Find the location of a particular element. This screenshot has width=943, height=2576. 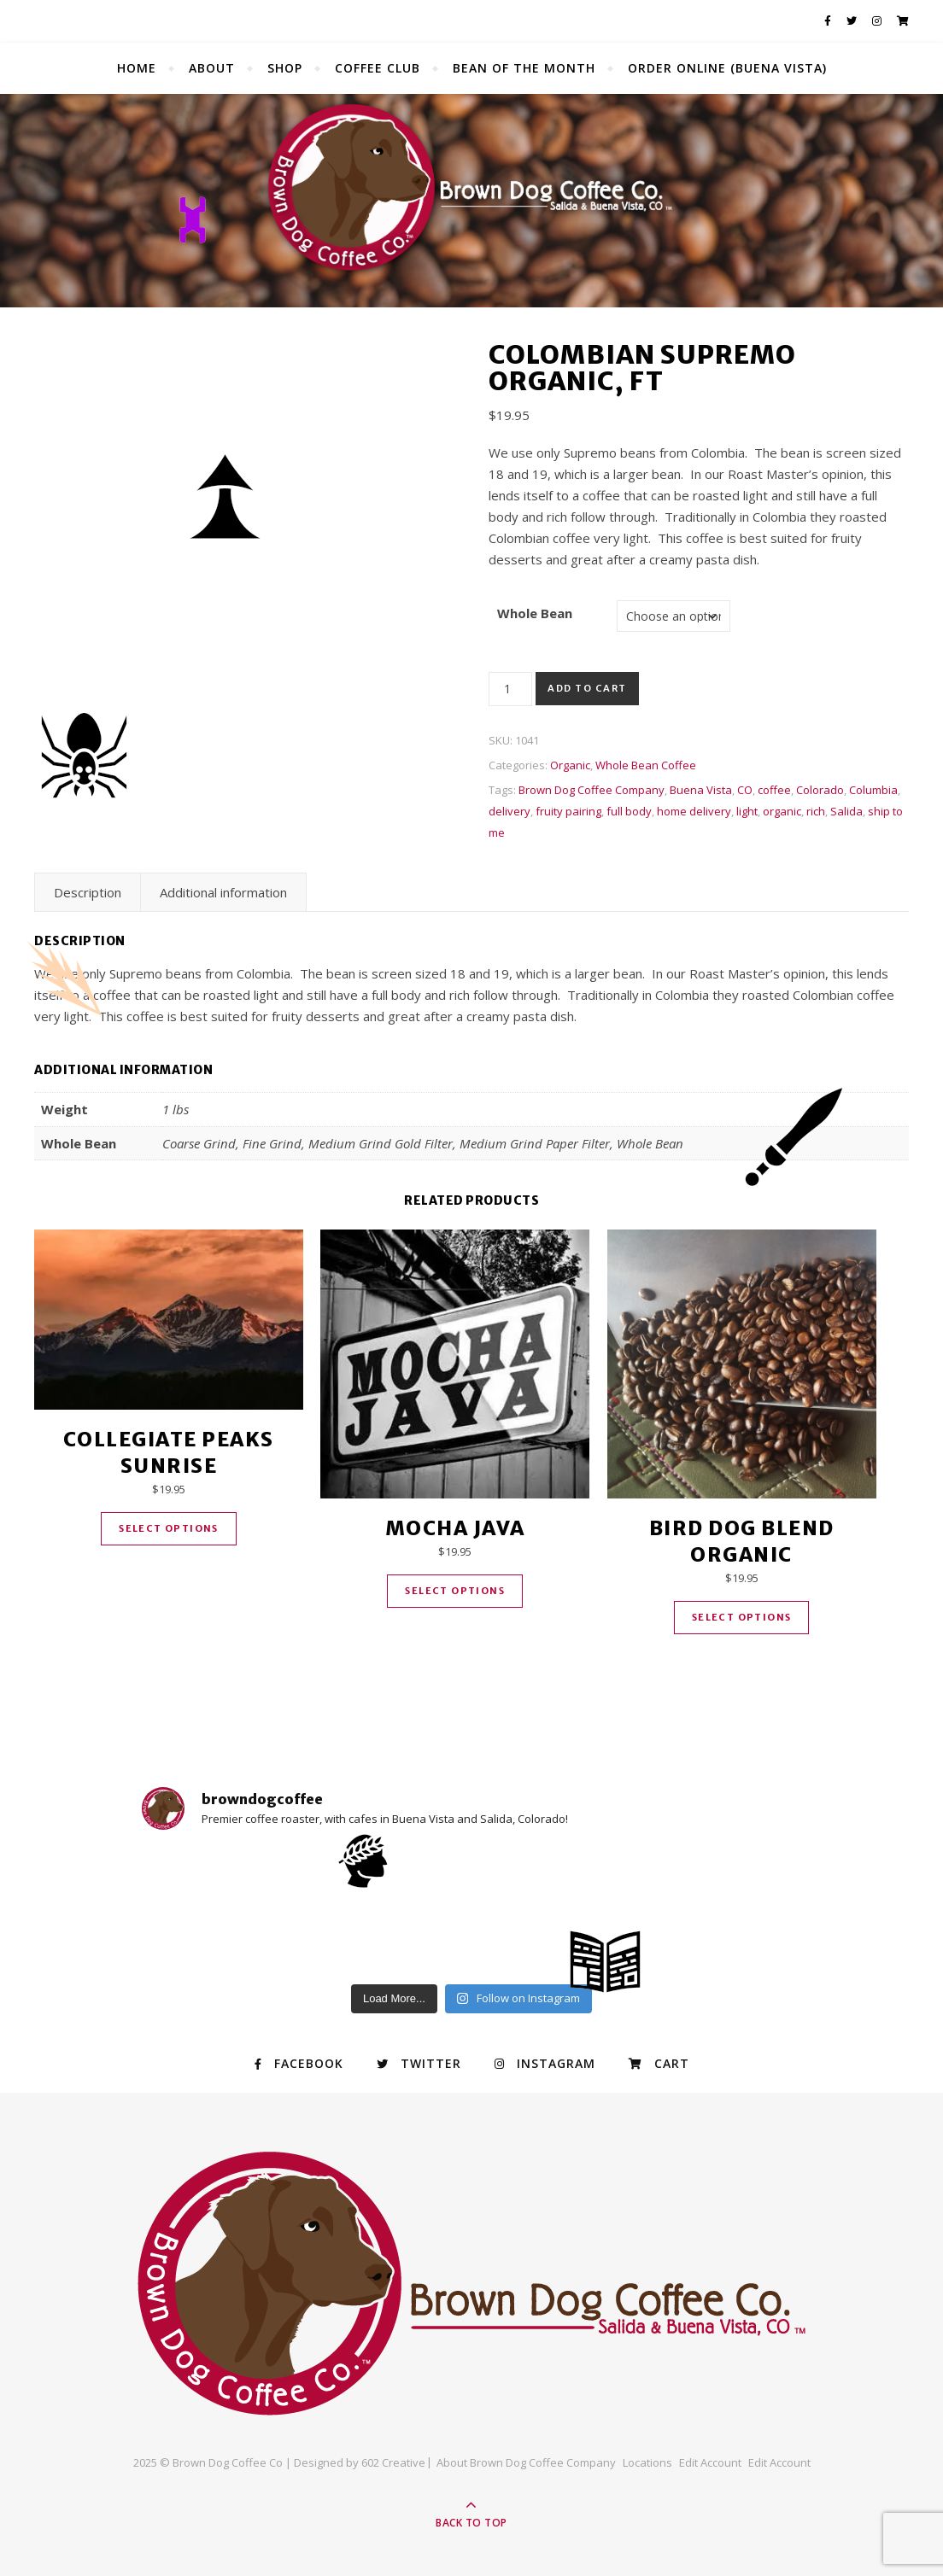

spider enemy or creature in a game interface is located at coordinates (84, 755).